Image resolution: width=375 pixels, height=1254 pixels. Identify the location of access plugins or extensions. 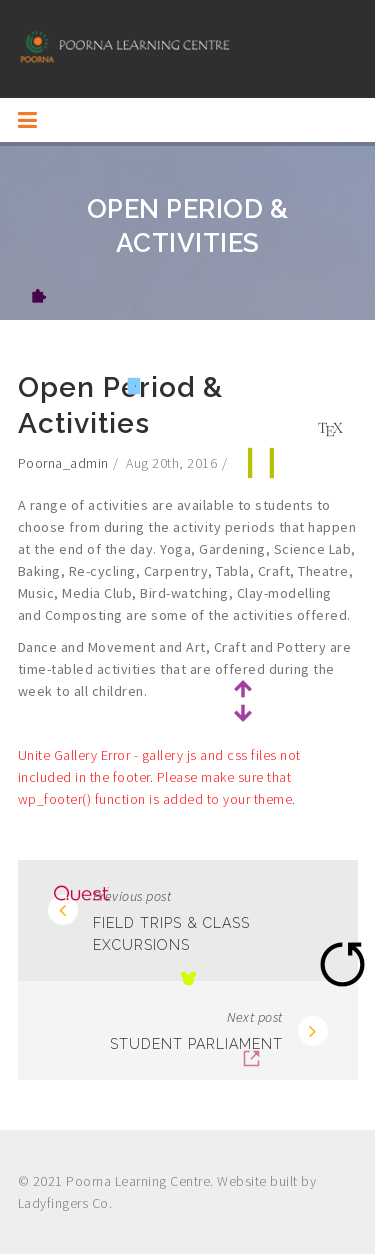
(38, 296).